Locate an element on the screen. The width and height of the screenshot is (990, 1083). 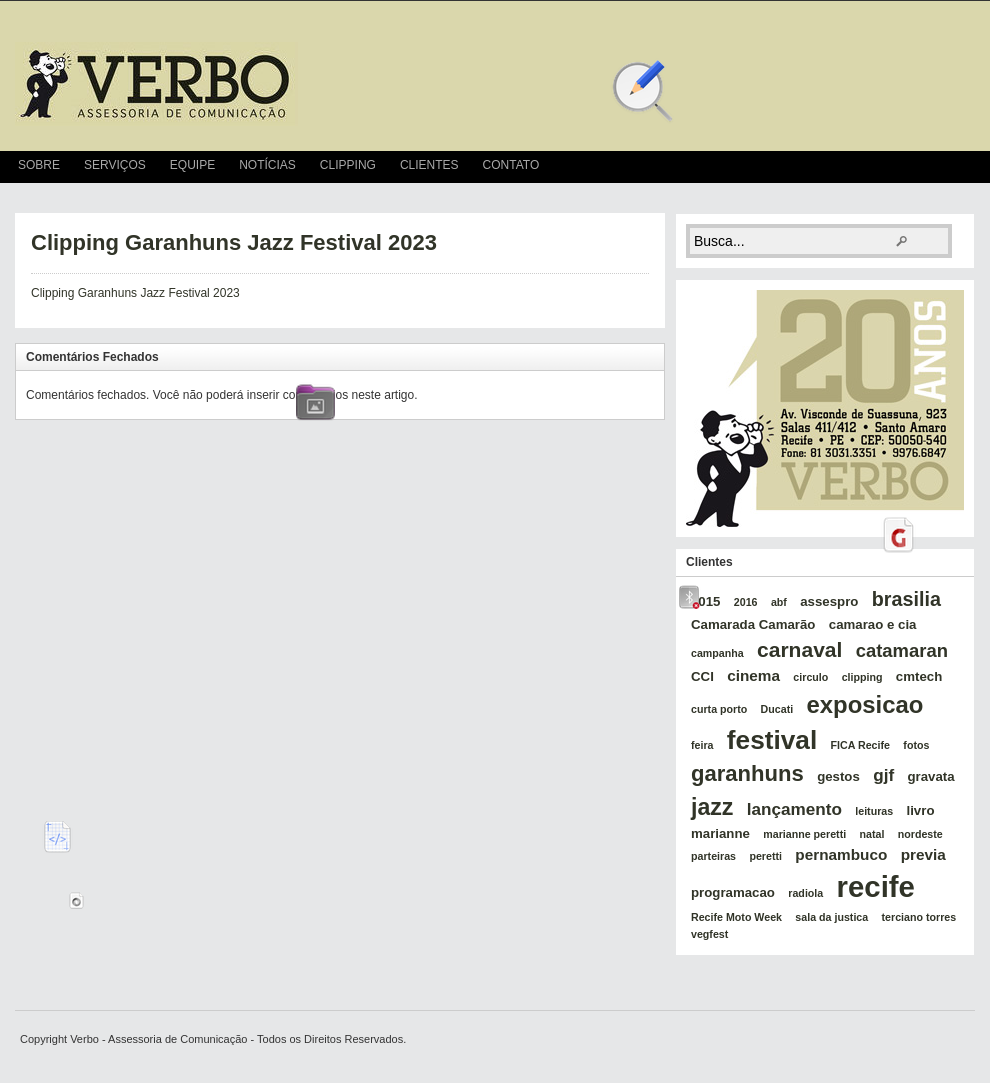
an html template file is located at coordinates (57, 836).